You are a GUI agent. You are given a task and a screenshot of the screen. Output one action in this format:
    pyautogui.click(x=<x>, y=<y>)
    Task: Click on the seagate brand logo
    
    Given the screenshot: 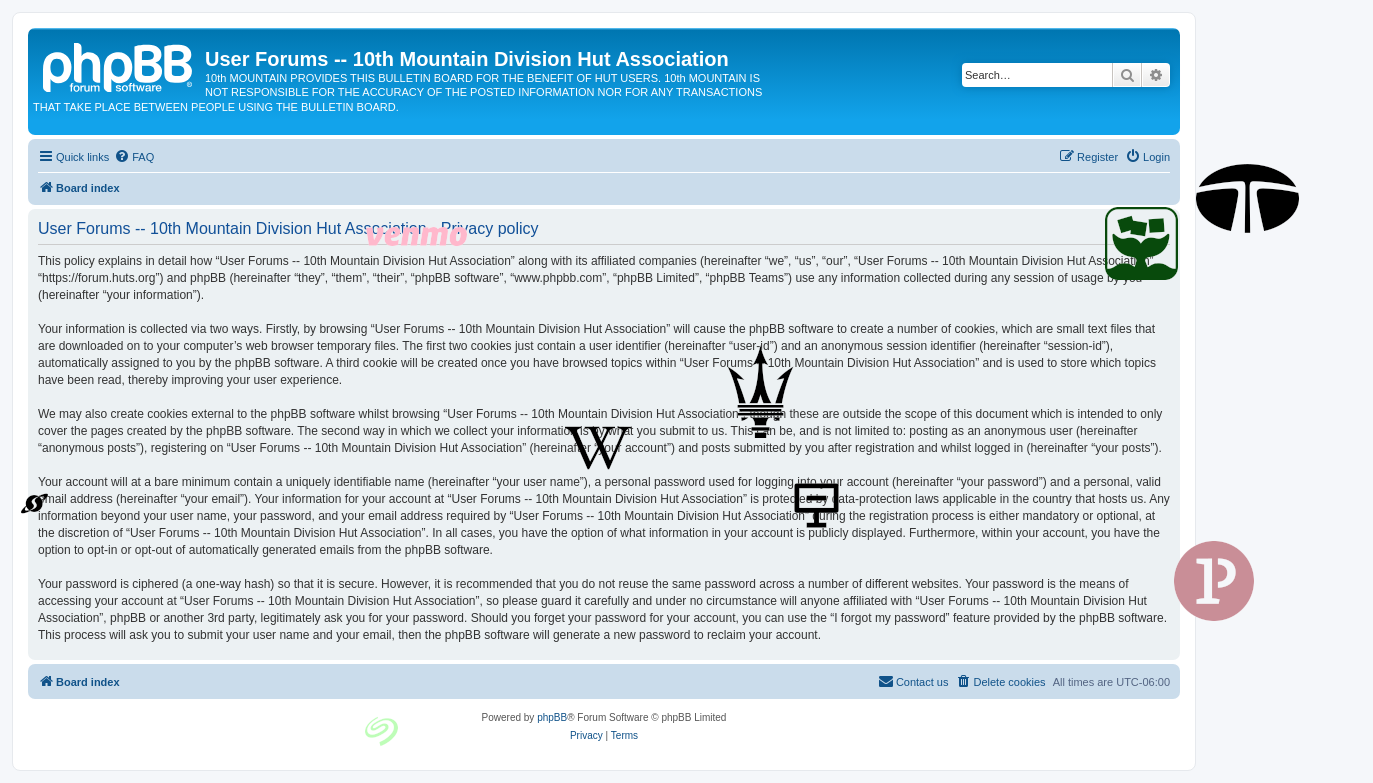 What is the action you would take?
    pyautogui.click(x=381, y=731)
    